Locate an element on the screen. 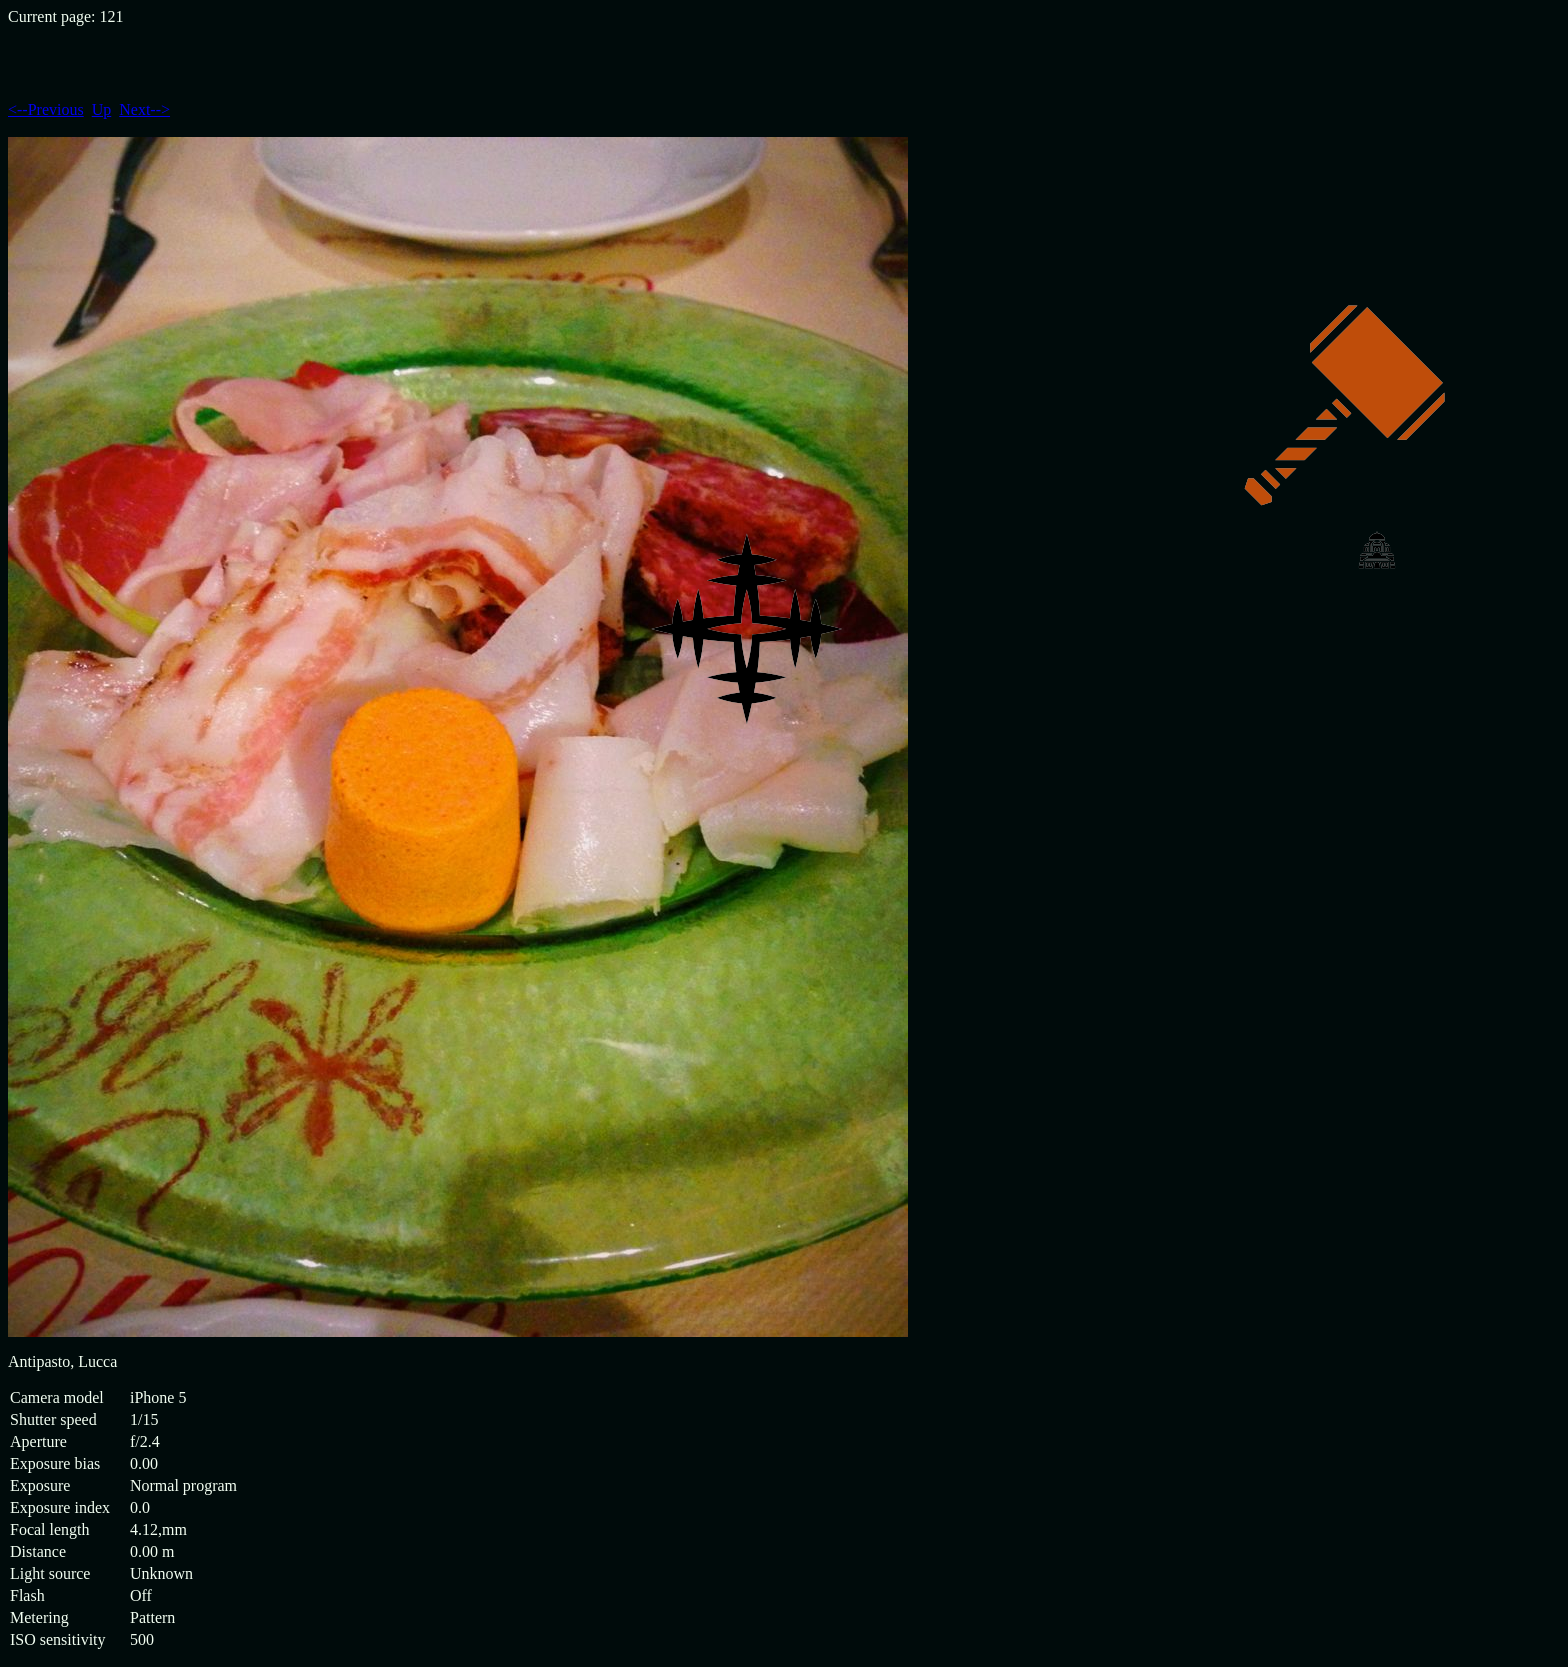 The width and height of the screenshot is (1568, 1667). decorative frost or ice effect indicator is located at coordinates (745, 628).